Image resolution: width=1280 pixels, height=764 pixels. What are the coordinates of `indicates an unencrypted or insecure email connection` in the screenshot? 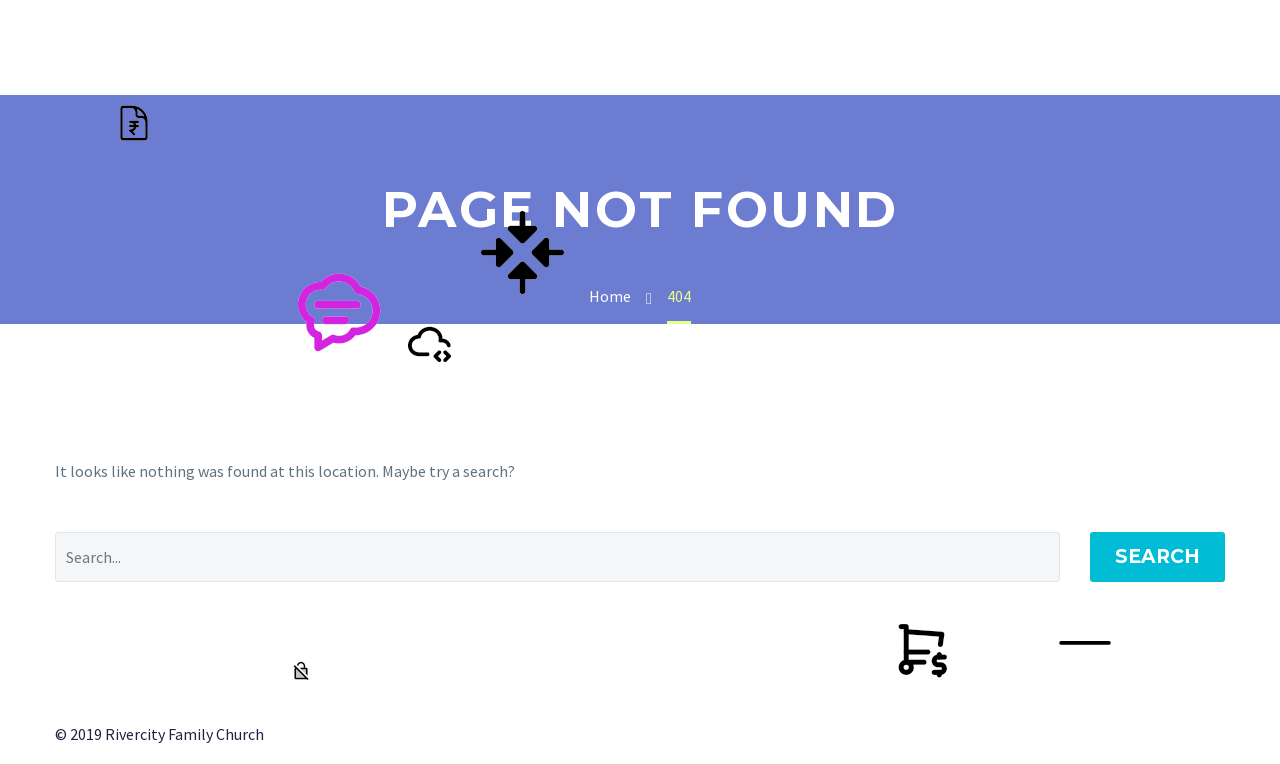 It's located at (301, 671).